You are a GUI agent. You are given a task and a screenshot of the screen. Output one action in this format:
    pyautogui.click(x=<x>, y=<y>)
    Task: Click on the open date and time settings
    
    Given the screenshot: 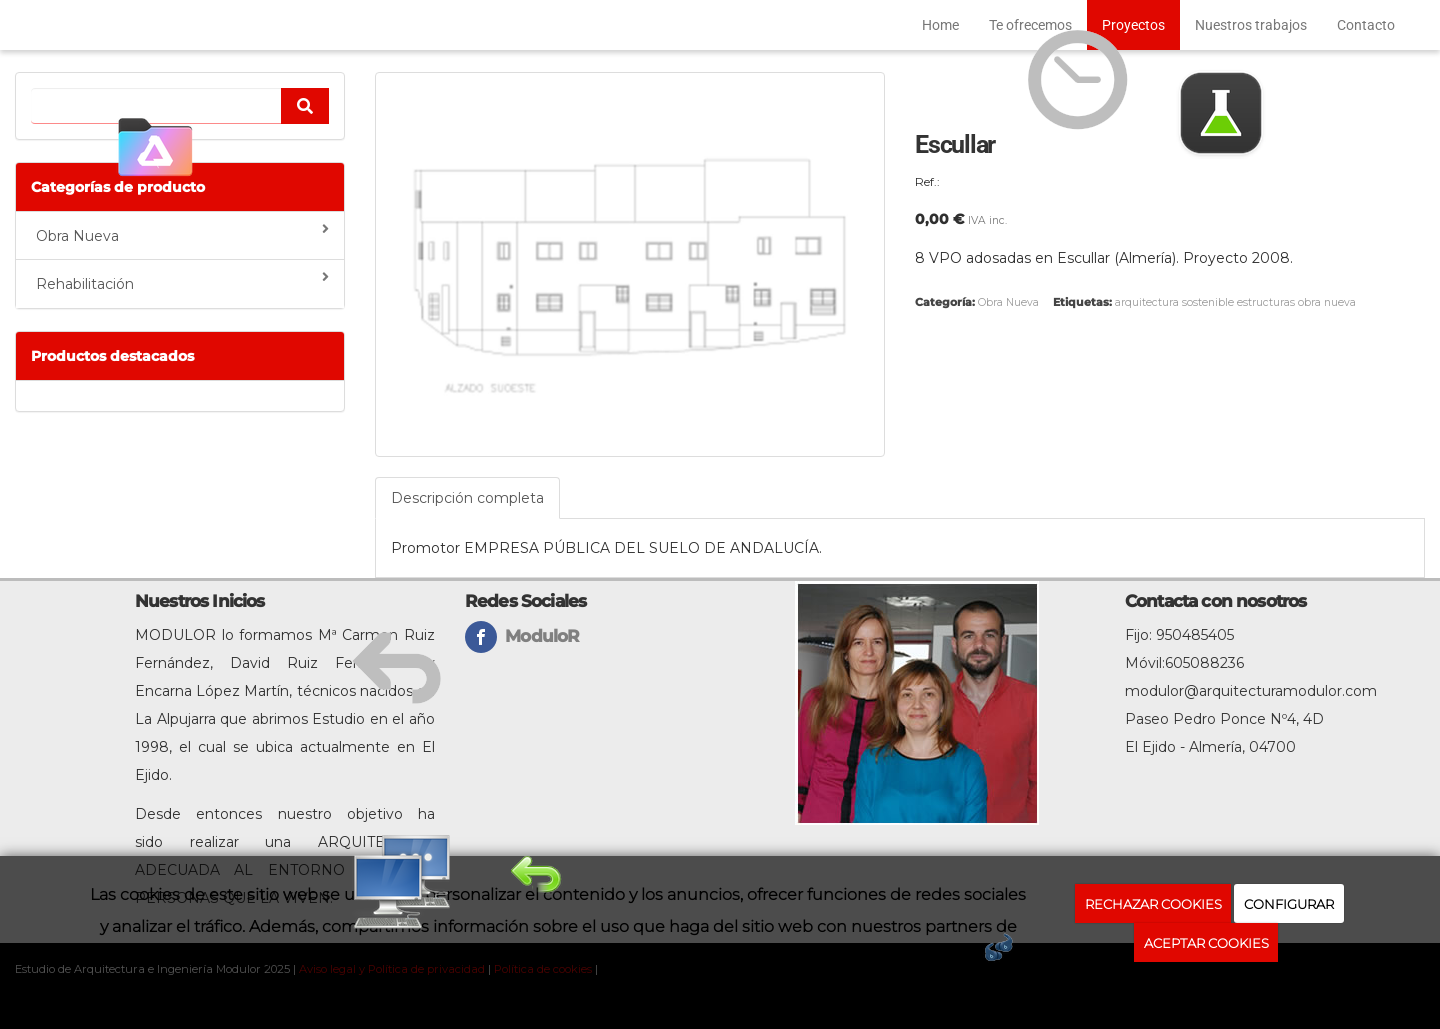 What is the action you would take?
    pyautogui.click(x=1081, y=83)
    